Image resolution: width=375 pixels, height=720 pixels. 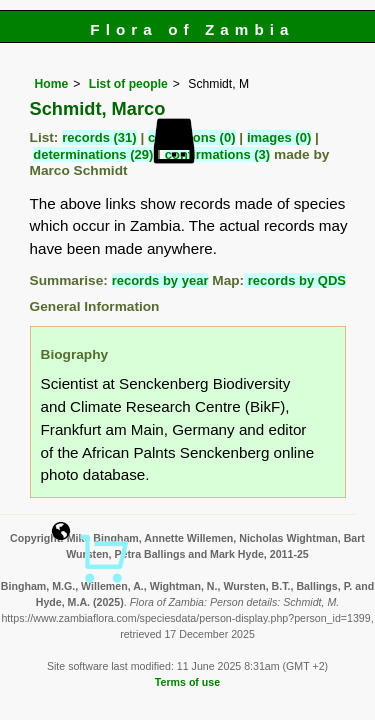 What do you see at coordinates (103, 557) in the screenshot?
I see `view your shopping cart` at bounding box center [103, 557].